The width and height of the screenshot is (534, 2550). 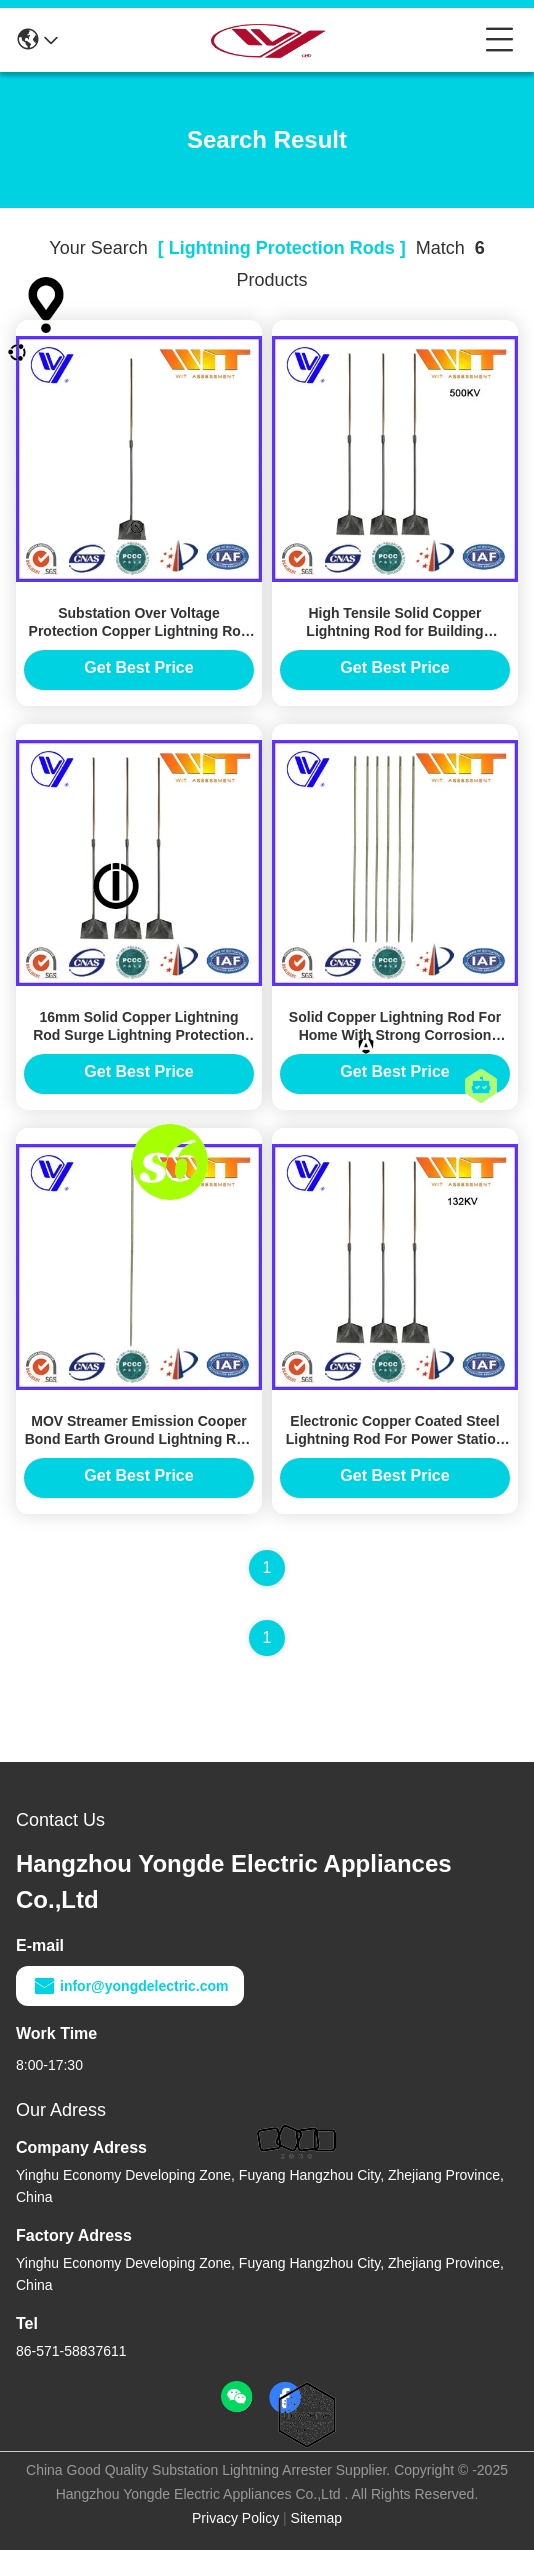 I want to click on open the glovo delivery app, so click(x=46, y=305).